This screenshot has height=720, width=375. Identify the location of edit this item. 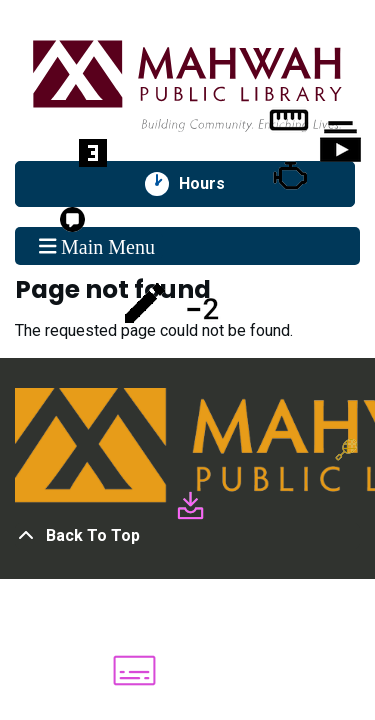
(145, 303).